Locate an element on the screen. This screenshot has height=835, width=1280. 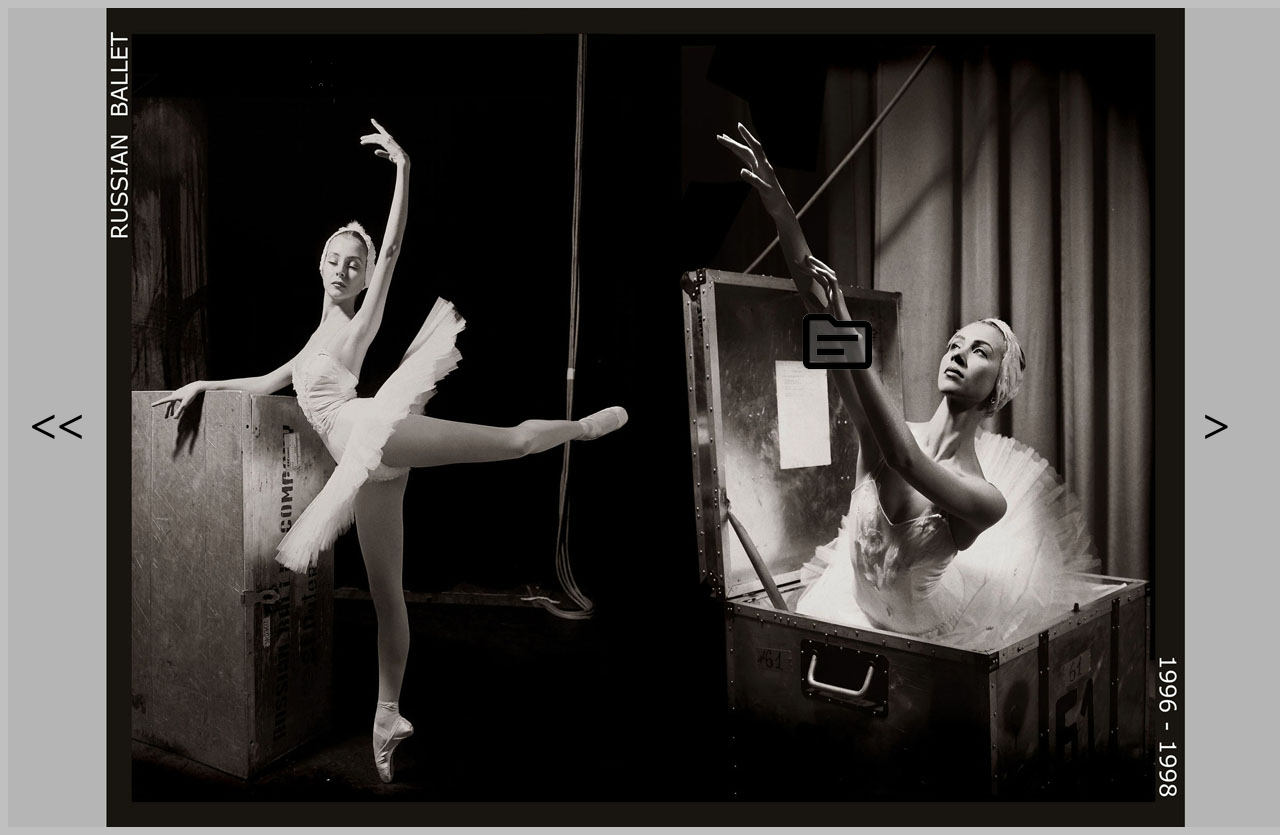
access source files or documents is located at coordinates (837, 341).